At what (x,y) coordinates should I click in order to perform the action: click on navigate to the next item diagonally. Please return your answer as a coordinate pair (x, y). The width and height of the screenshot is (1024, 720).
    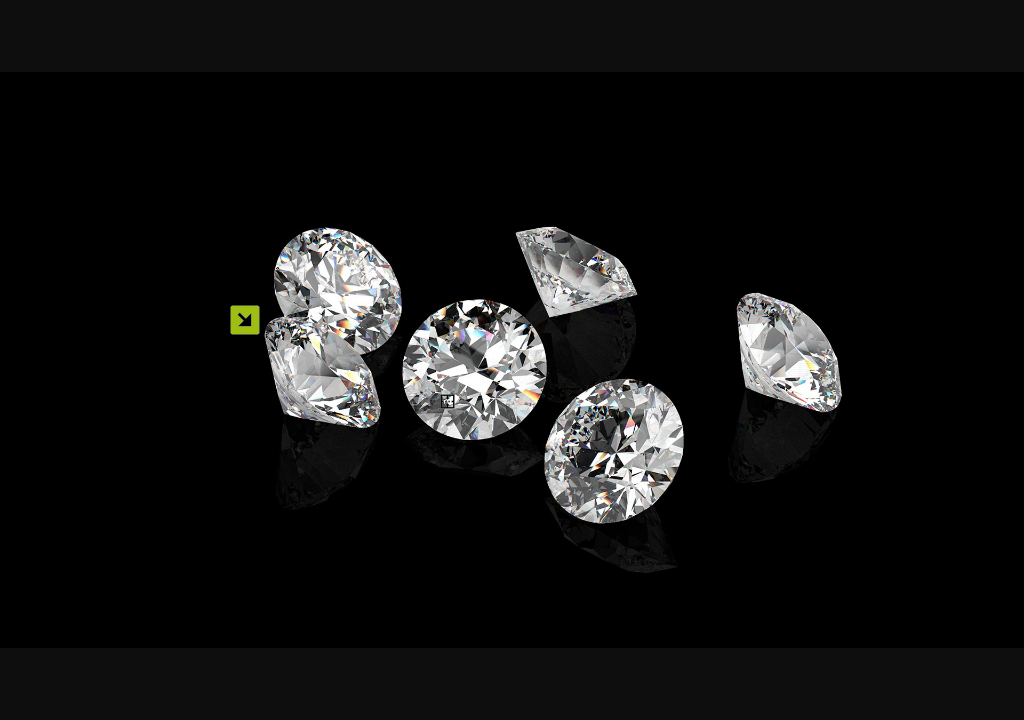
    Looking at the image, I should click on (245, 320).